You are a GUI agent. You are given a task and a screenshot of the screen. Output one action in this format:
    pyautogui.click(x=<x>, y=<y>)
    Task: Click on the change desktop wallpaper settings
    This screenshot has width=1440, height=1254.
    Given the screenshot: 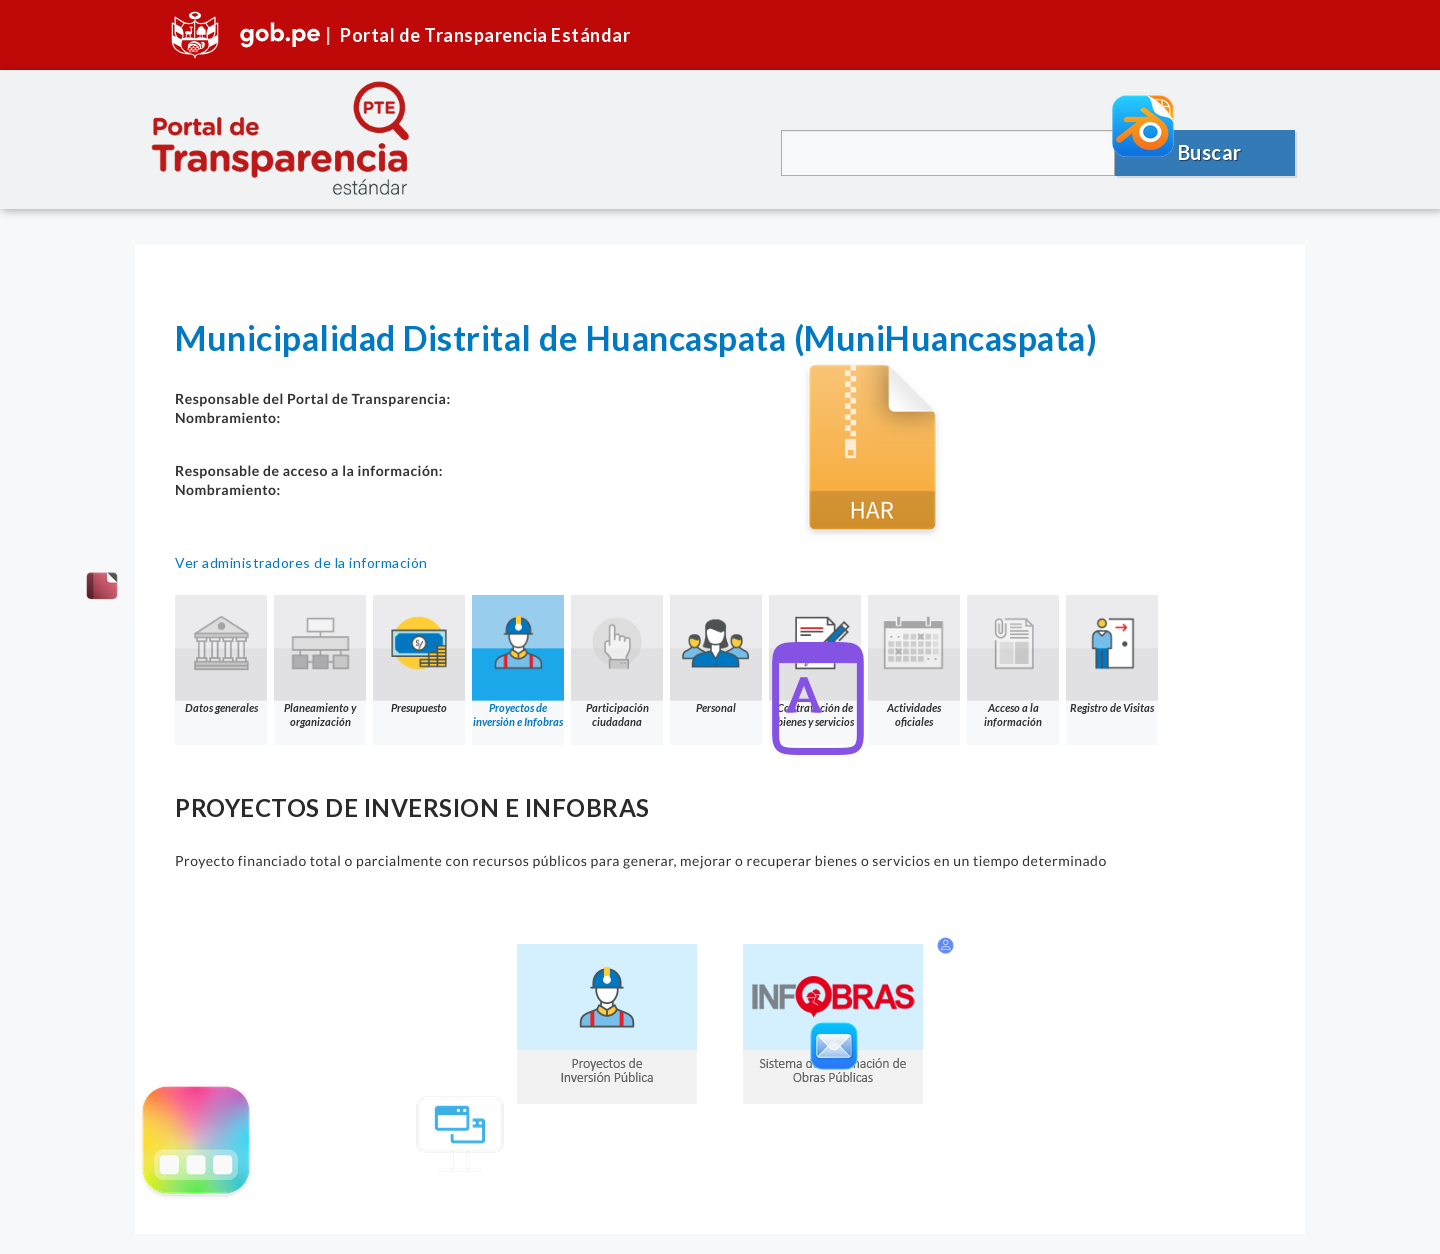 What is the action you would take?
    pyautogui.click(x=102, y=585)
    